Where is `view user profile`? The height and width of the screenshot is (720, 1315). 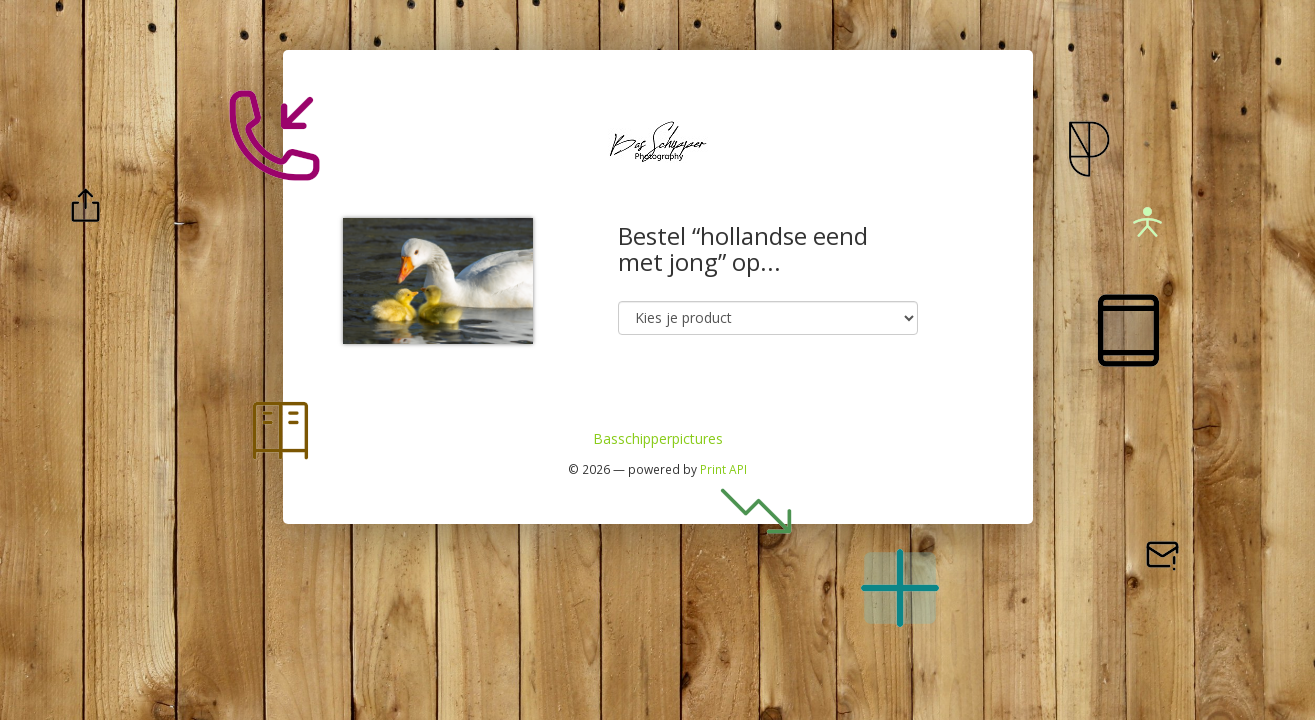 view user profile is located at coordinates (1147, 222).